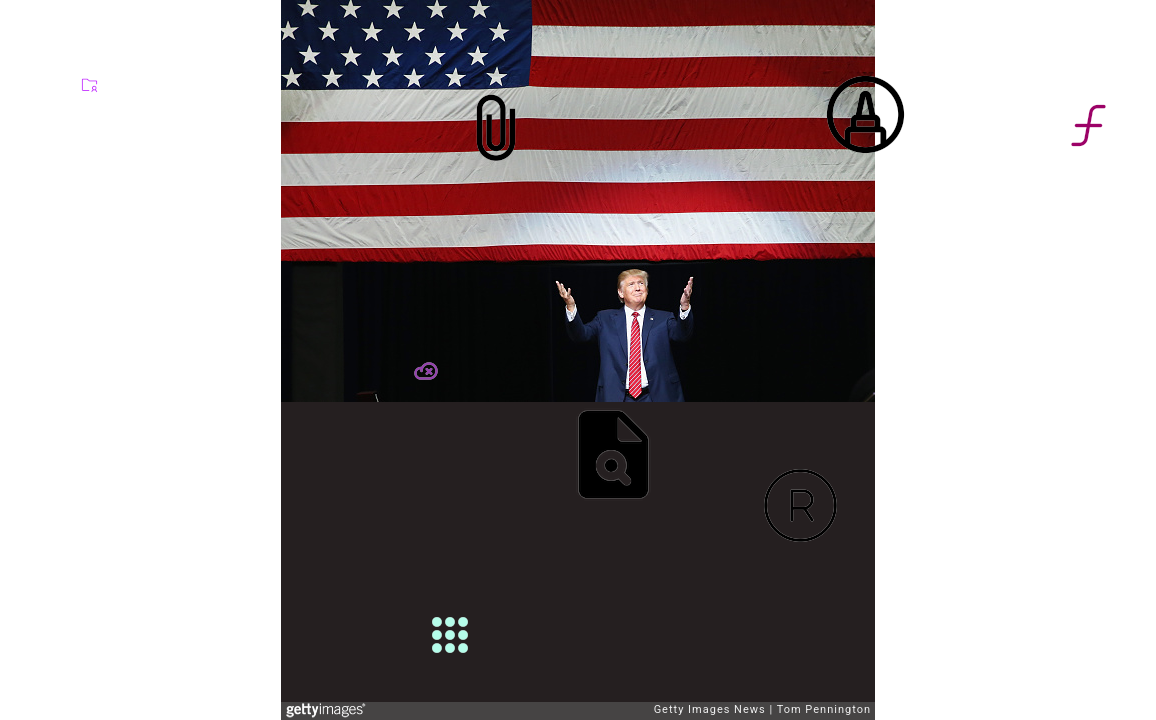 The height and width of the screenshot is (720, 1156). Describe the element at coordinates (89, 84) in the screenshot. I see `access user-specific files or personal folder` at that location.